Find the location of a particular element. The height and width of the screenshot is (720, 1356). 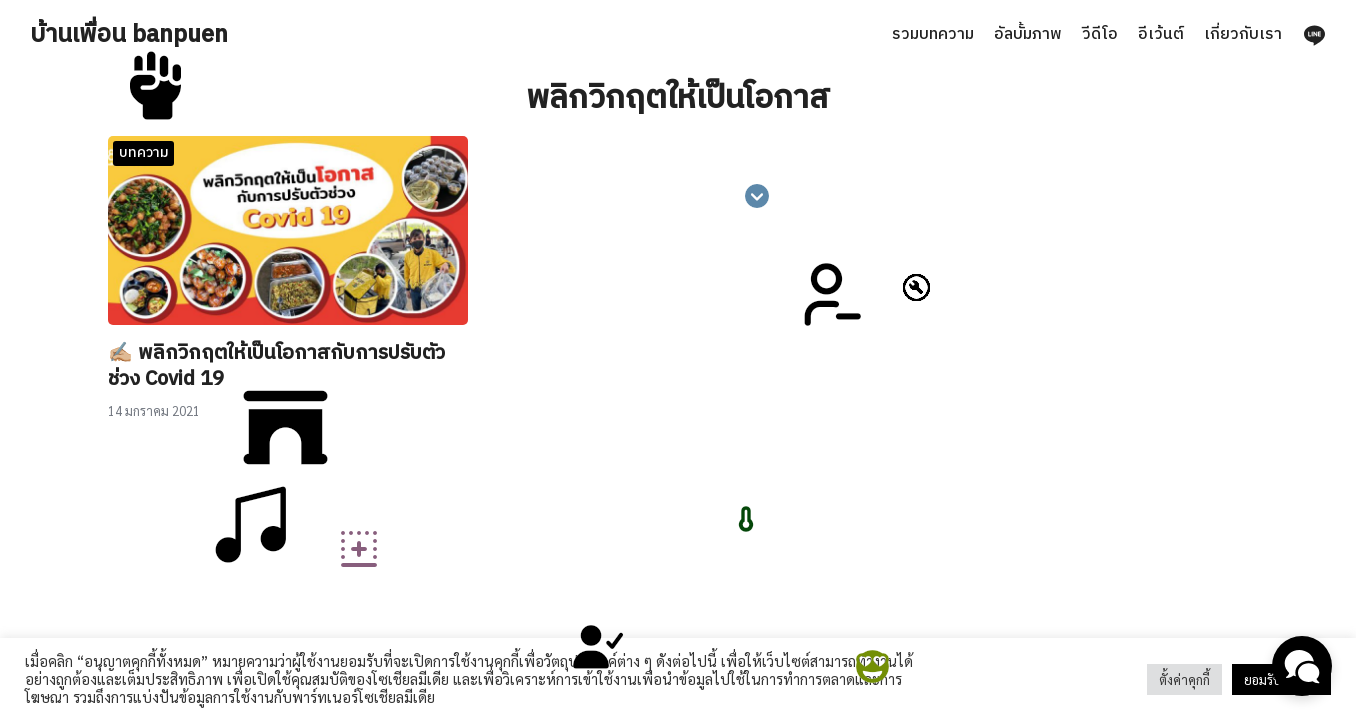

expand content or show more details is located at coordinates (757, 196).